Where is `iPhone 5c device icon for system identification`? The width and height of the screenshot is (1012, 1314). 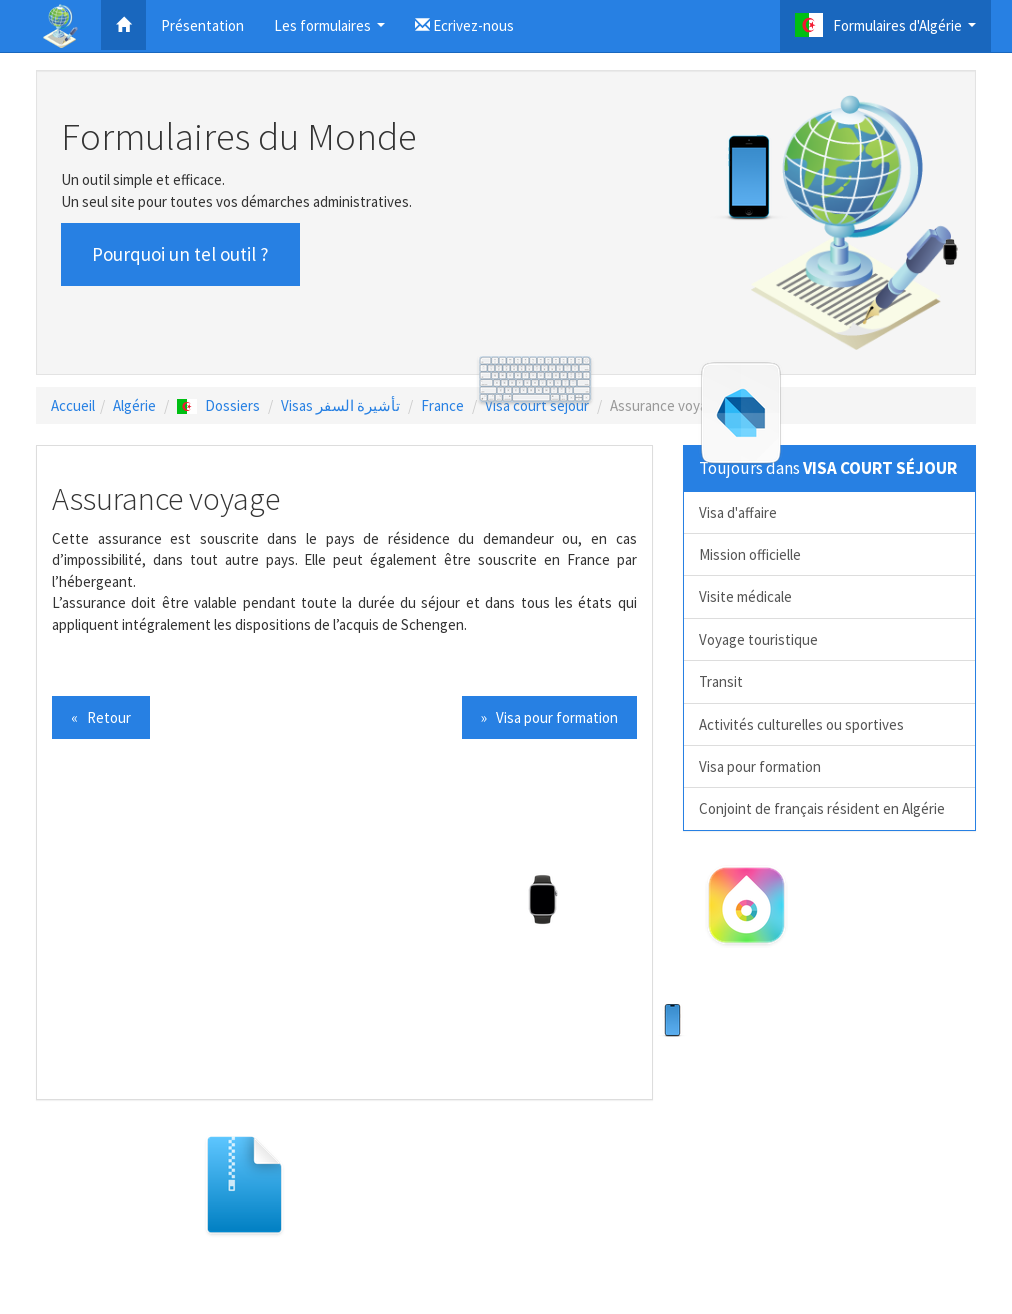
iPhone 5c device icon for system identification is located at coordinates (749, 178).